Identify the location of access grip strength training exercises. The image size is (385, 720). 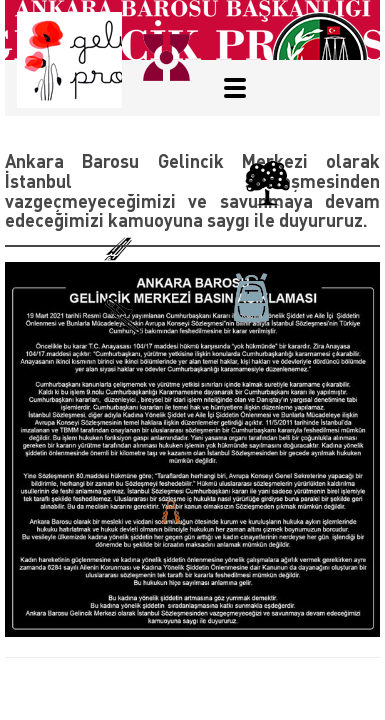
(171, 512).